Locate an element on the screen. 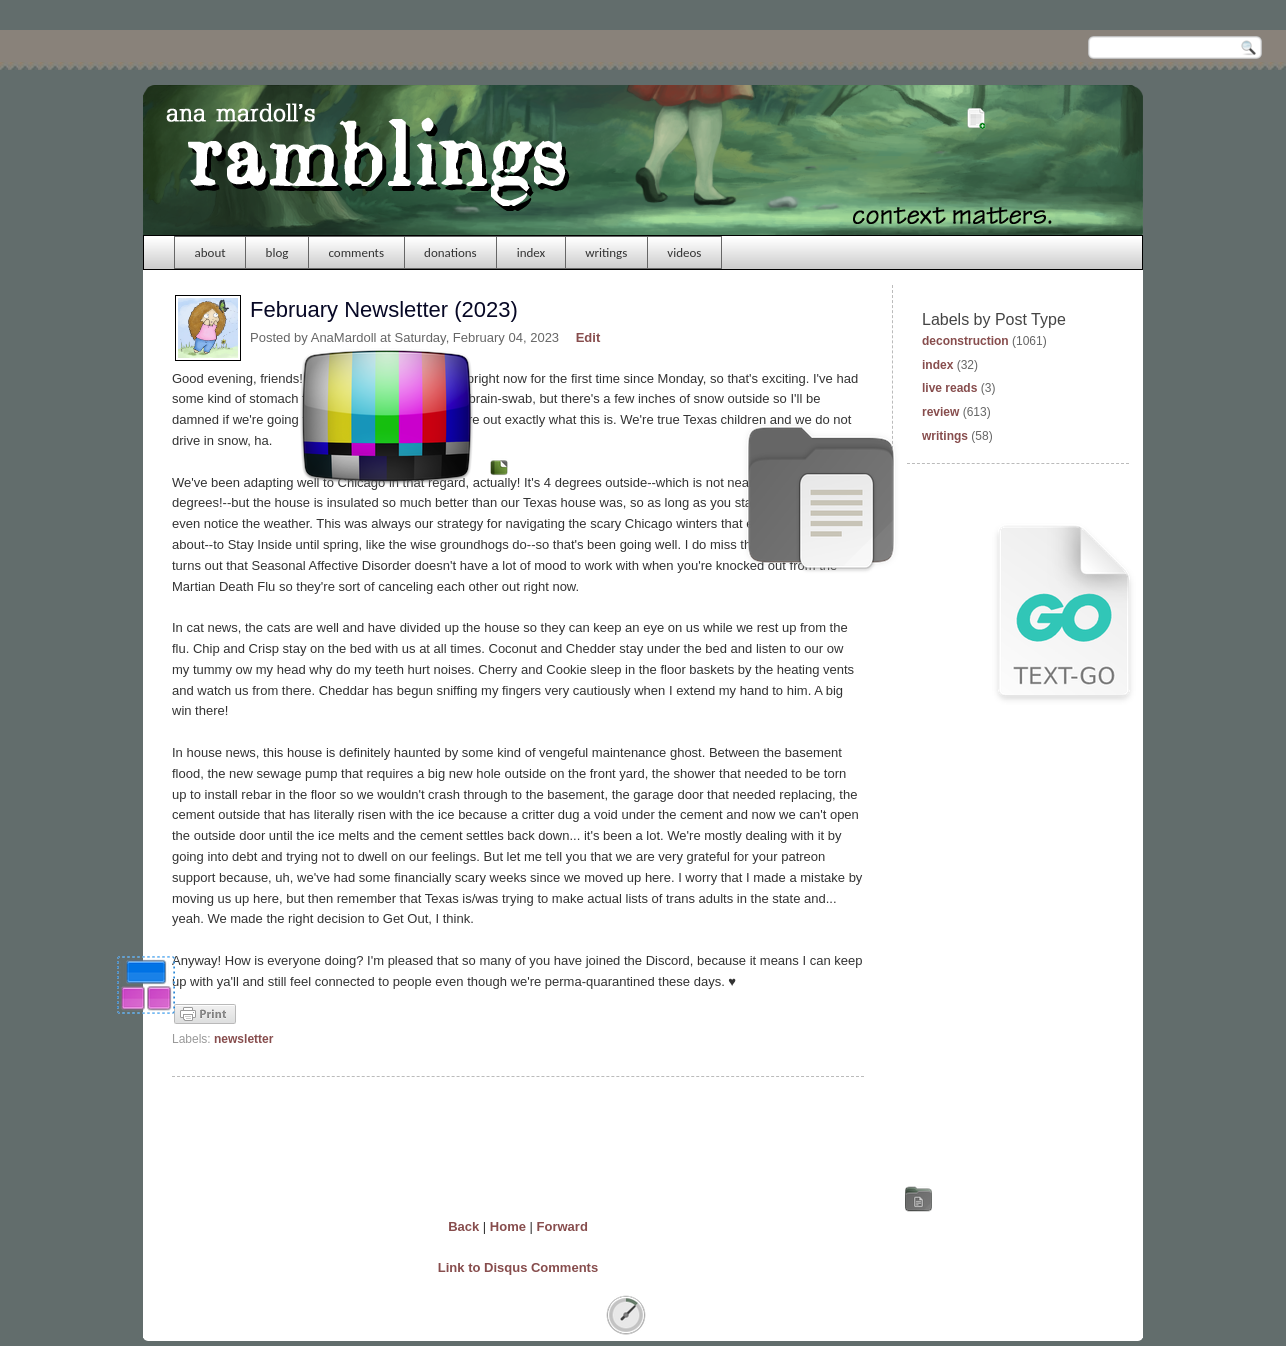  open a file or document is located at coordinates (821, 495).